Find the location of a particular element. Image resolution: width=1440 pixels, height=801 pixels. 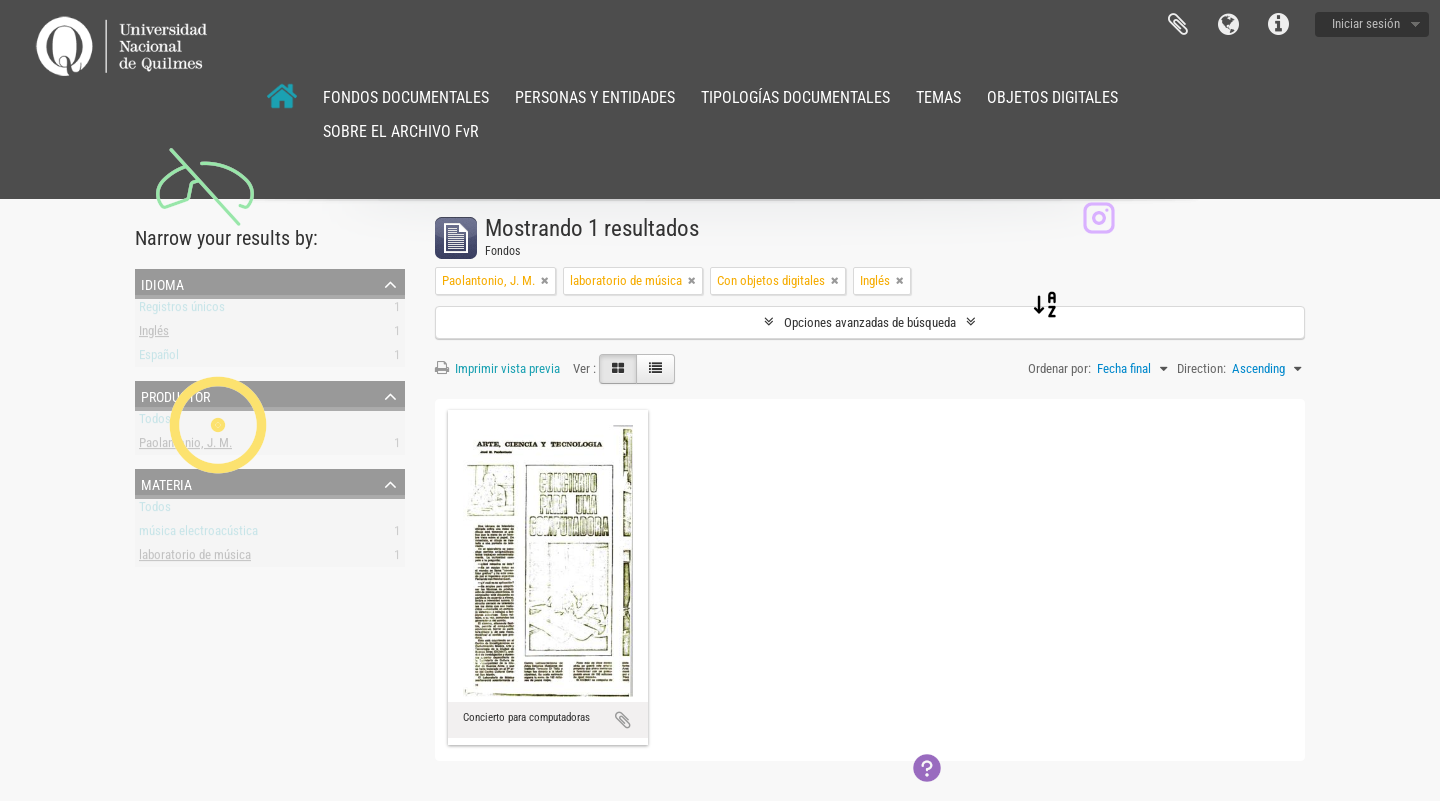

open Instagram app is located at coordinates (1099, 218).